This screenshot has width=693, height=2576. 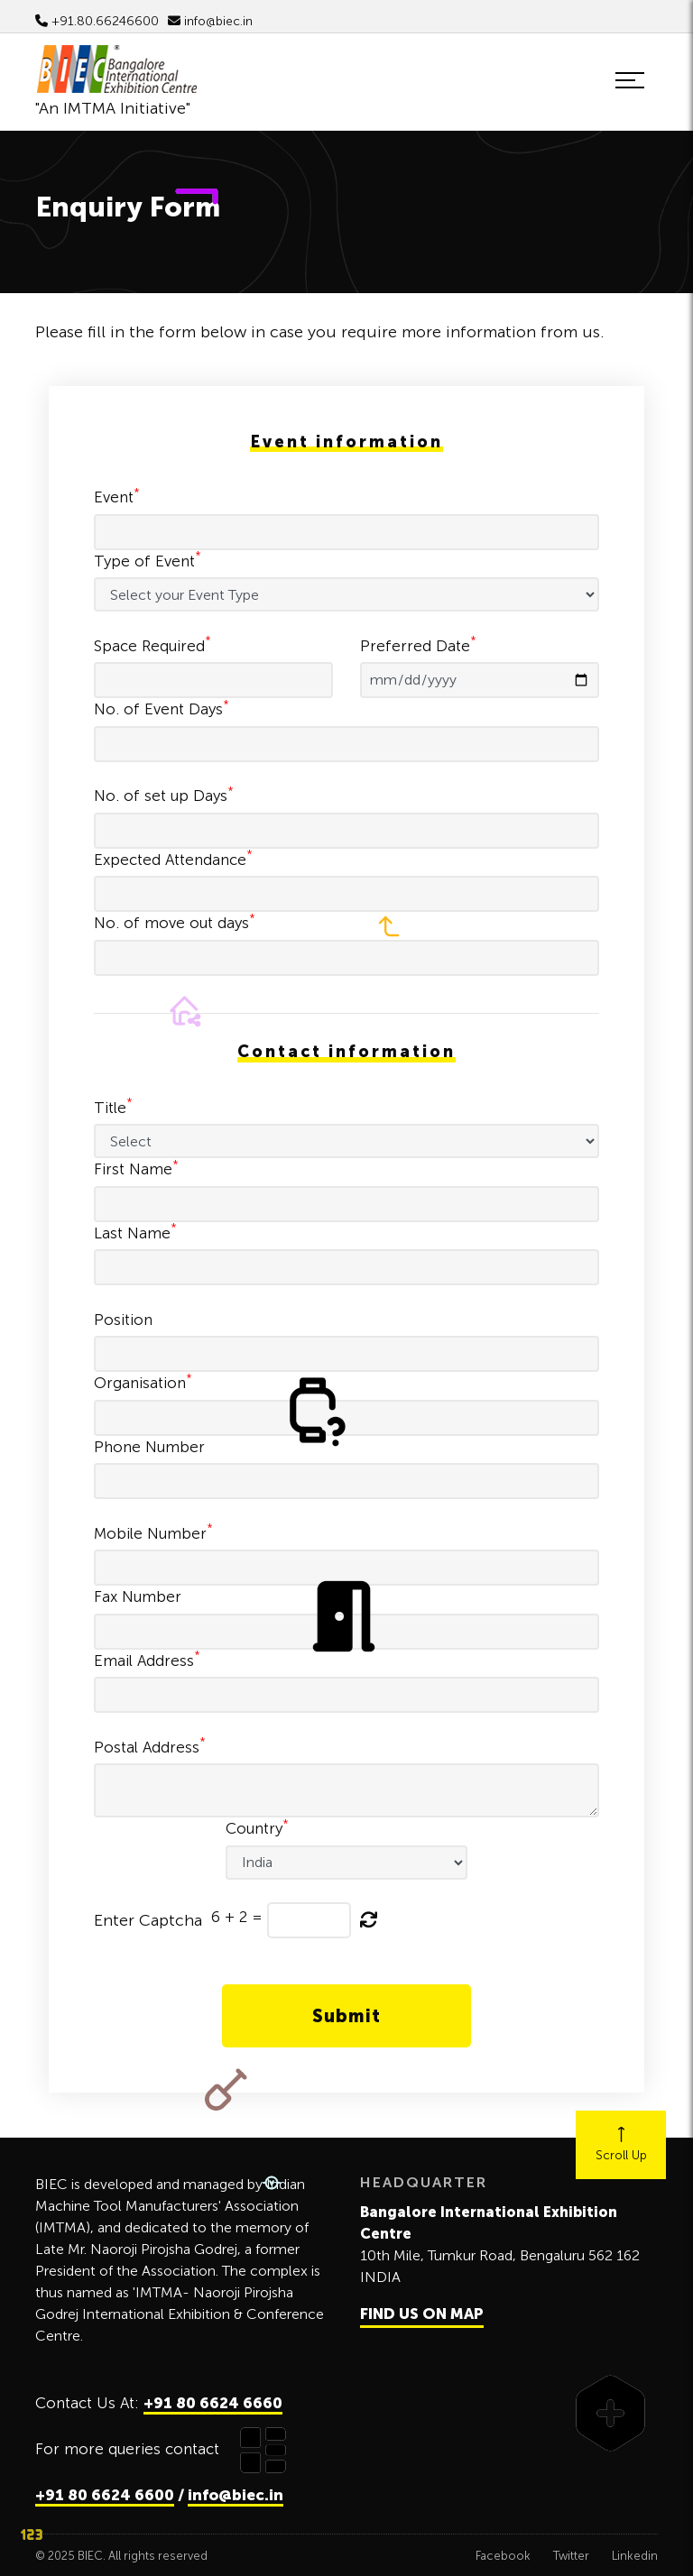 I want to click on switch to numeric input mode, so click(x=32, y=2535).